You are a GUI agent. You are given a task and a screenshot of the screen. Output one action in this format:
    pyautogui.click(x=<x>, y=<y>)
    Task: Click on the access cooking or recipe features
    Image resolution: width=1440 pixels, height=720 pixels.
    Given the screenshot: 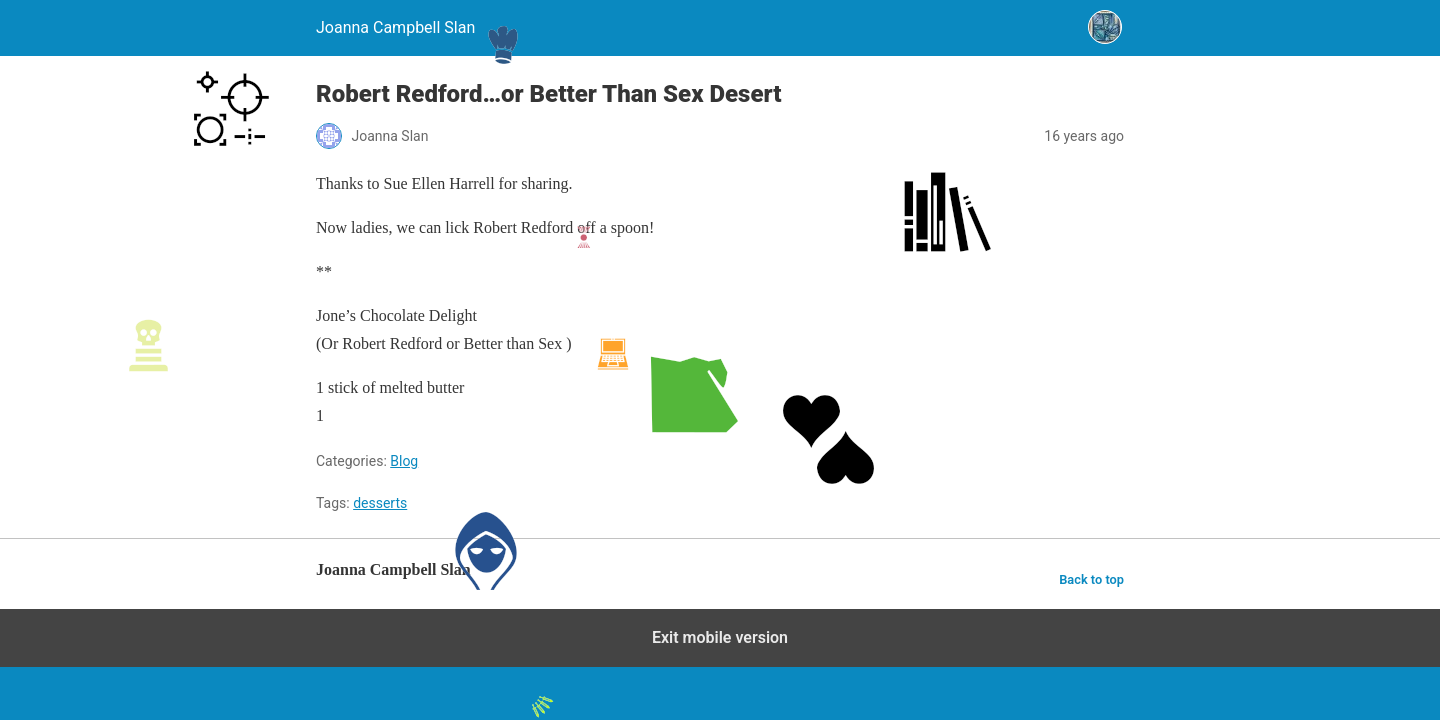 What is the action you would take?
    pyautogui.click(x=503, y=45)
    